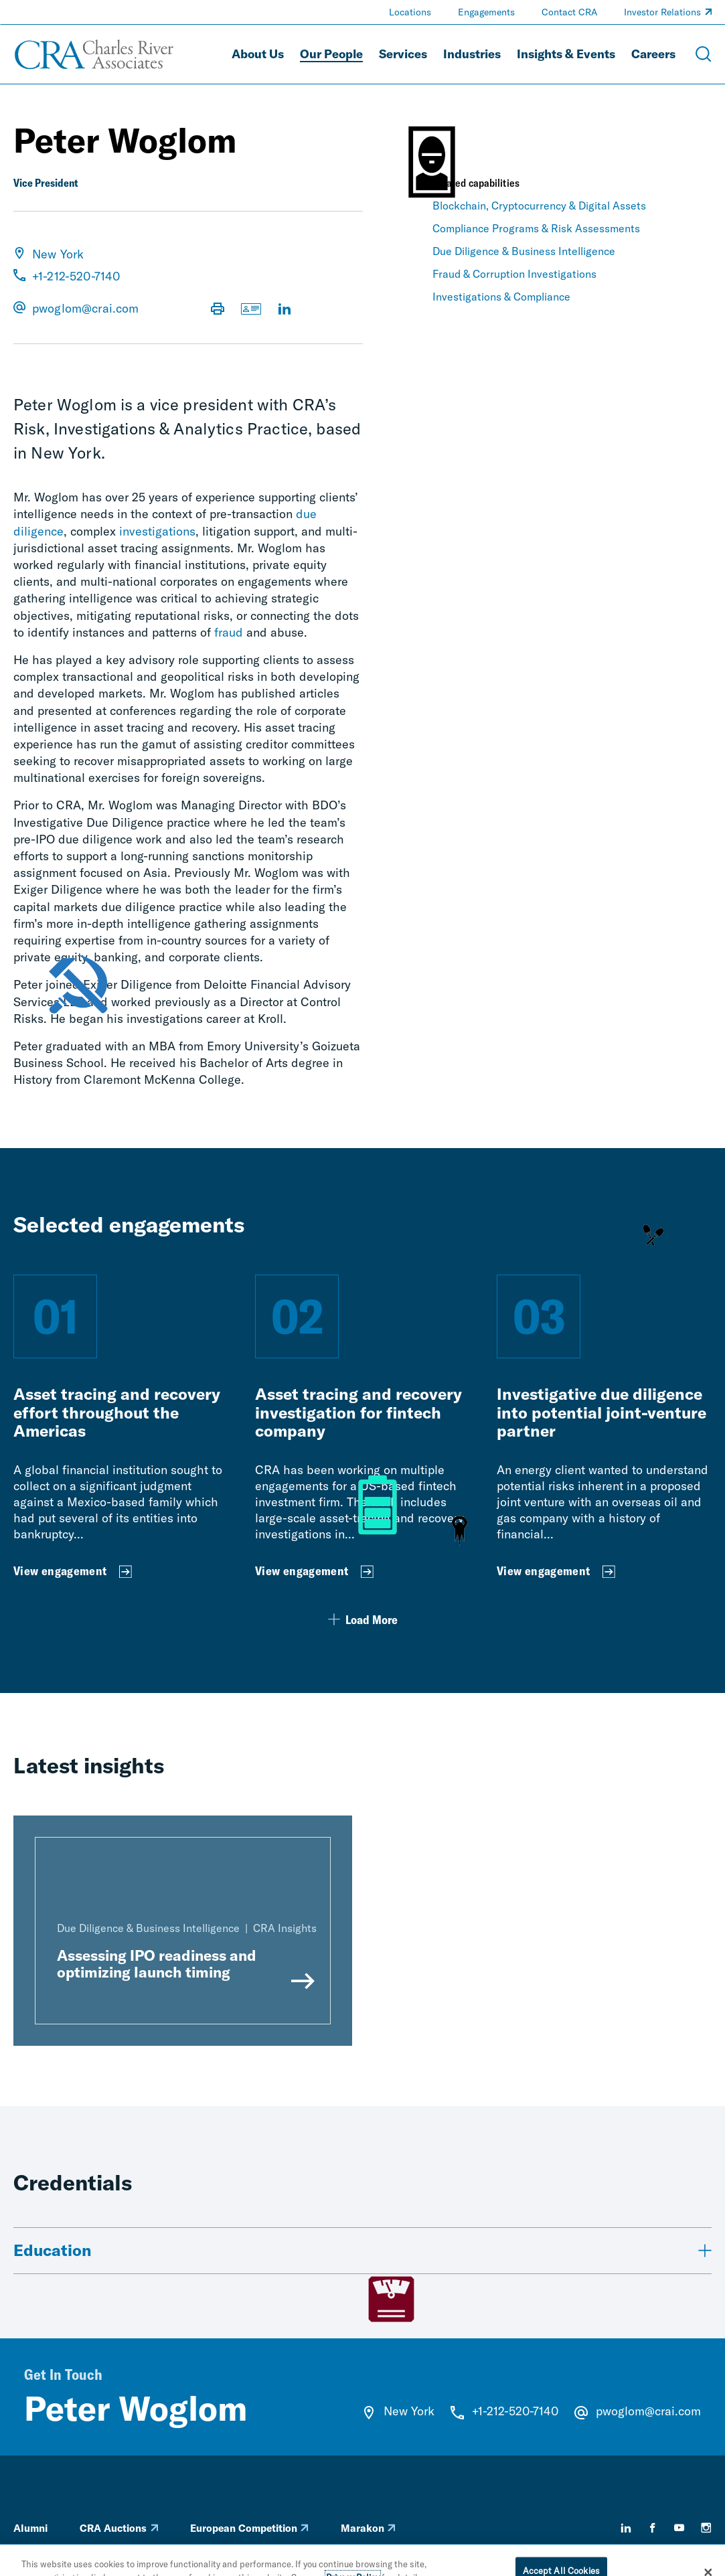 Image resolution: width=725 pixels, height=2576 pixels. What do you see at coordinates (459, 1531) in the screenshot?
I see `trigger an explosion or blast effect` at bounding box center [459, 1531].